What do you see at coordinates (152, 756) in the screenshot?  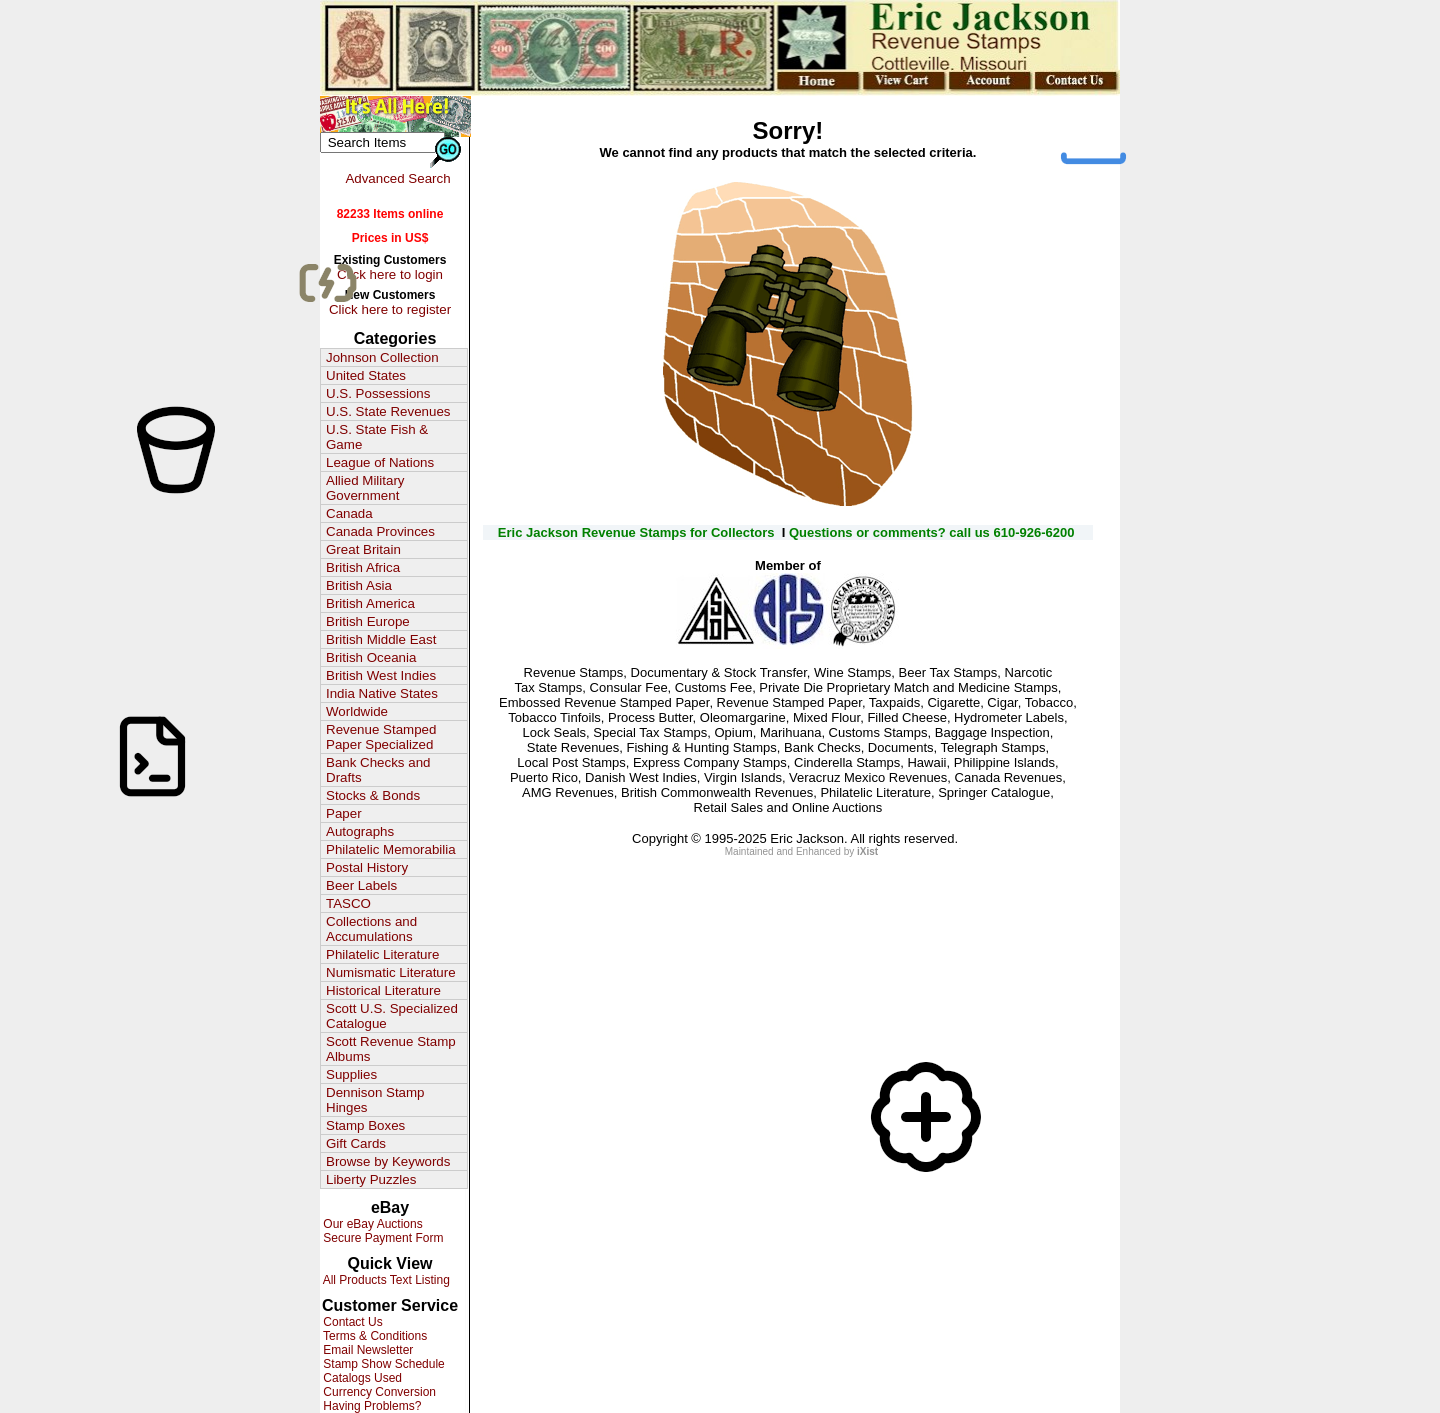 I see `open terminal or command line file` at bounding box center [152, 756].